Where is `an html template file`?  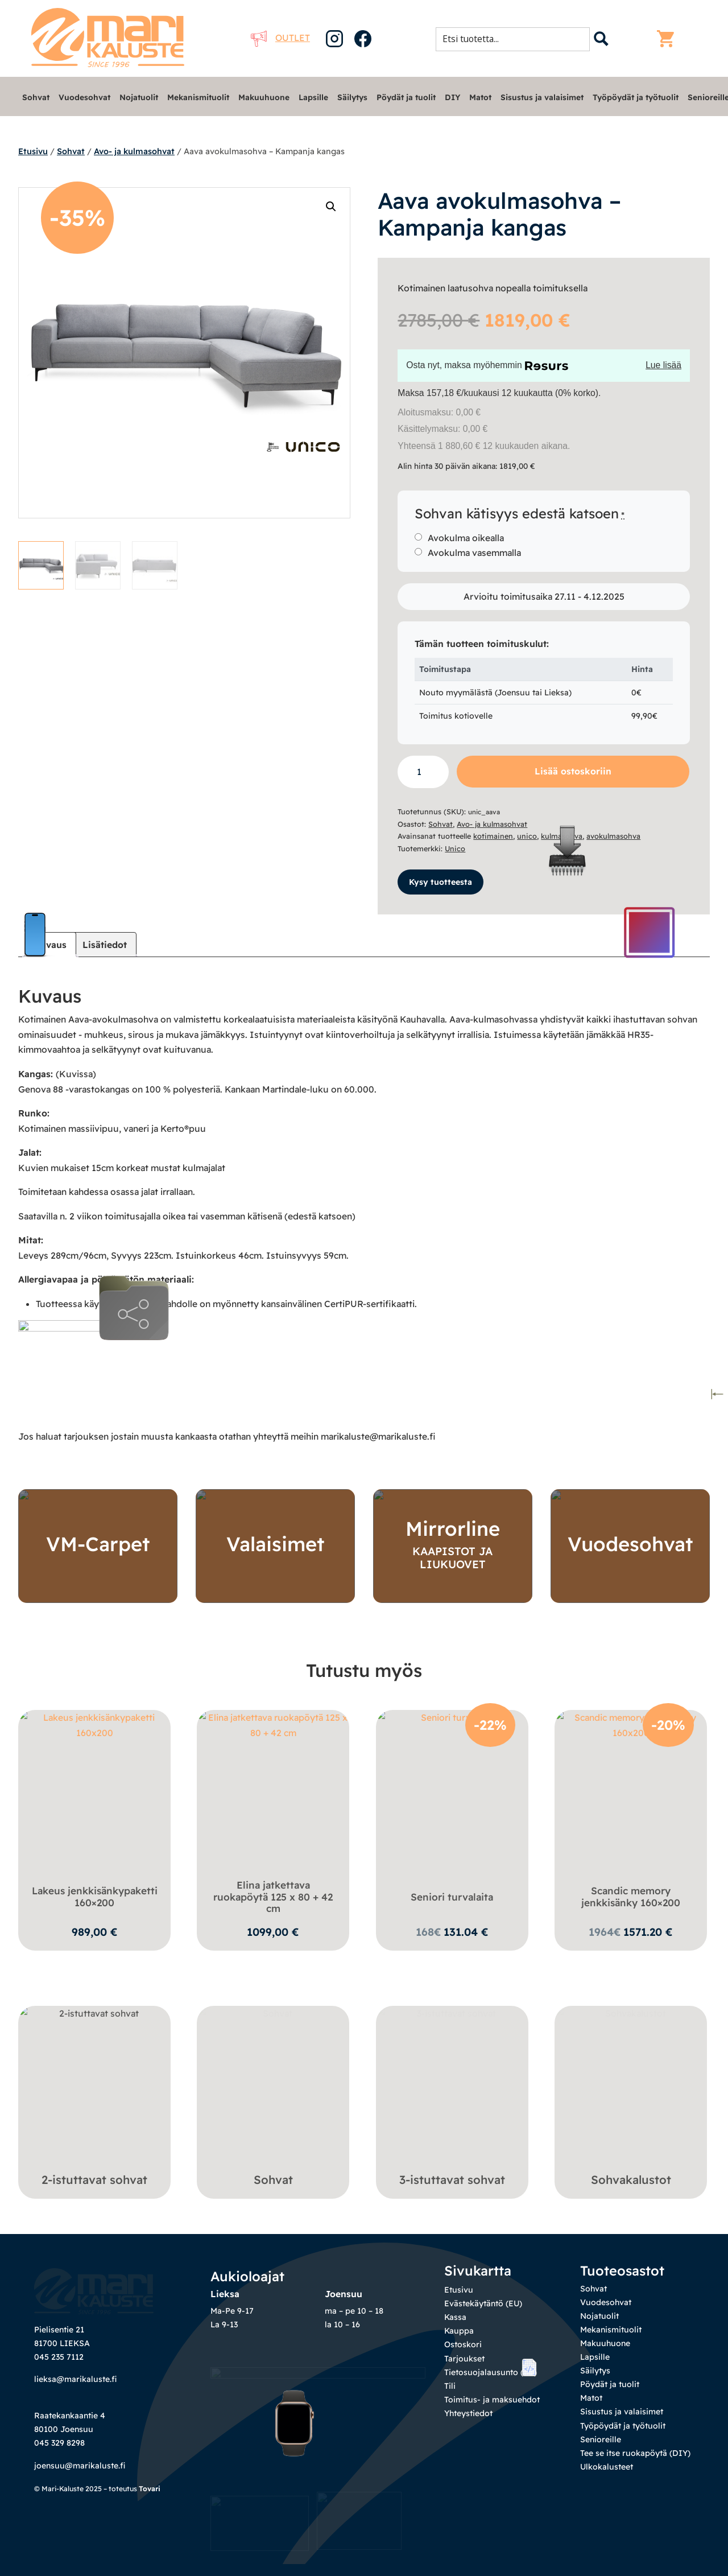
an html template file is located at coordinates (529, 2367).